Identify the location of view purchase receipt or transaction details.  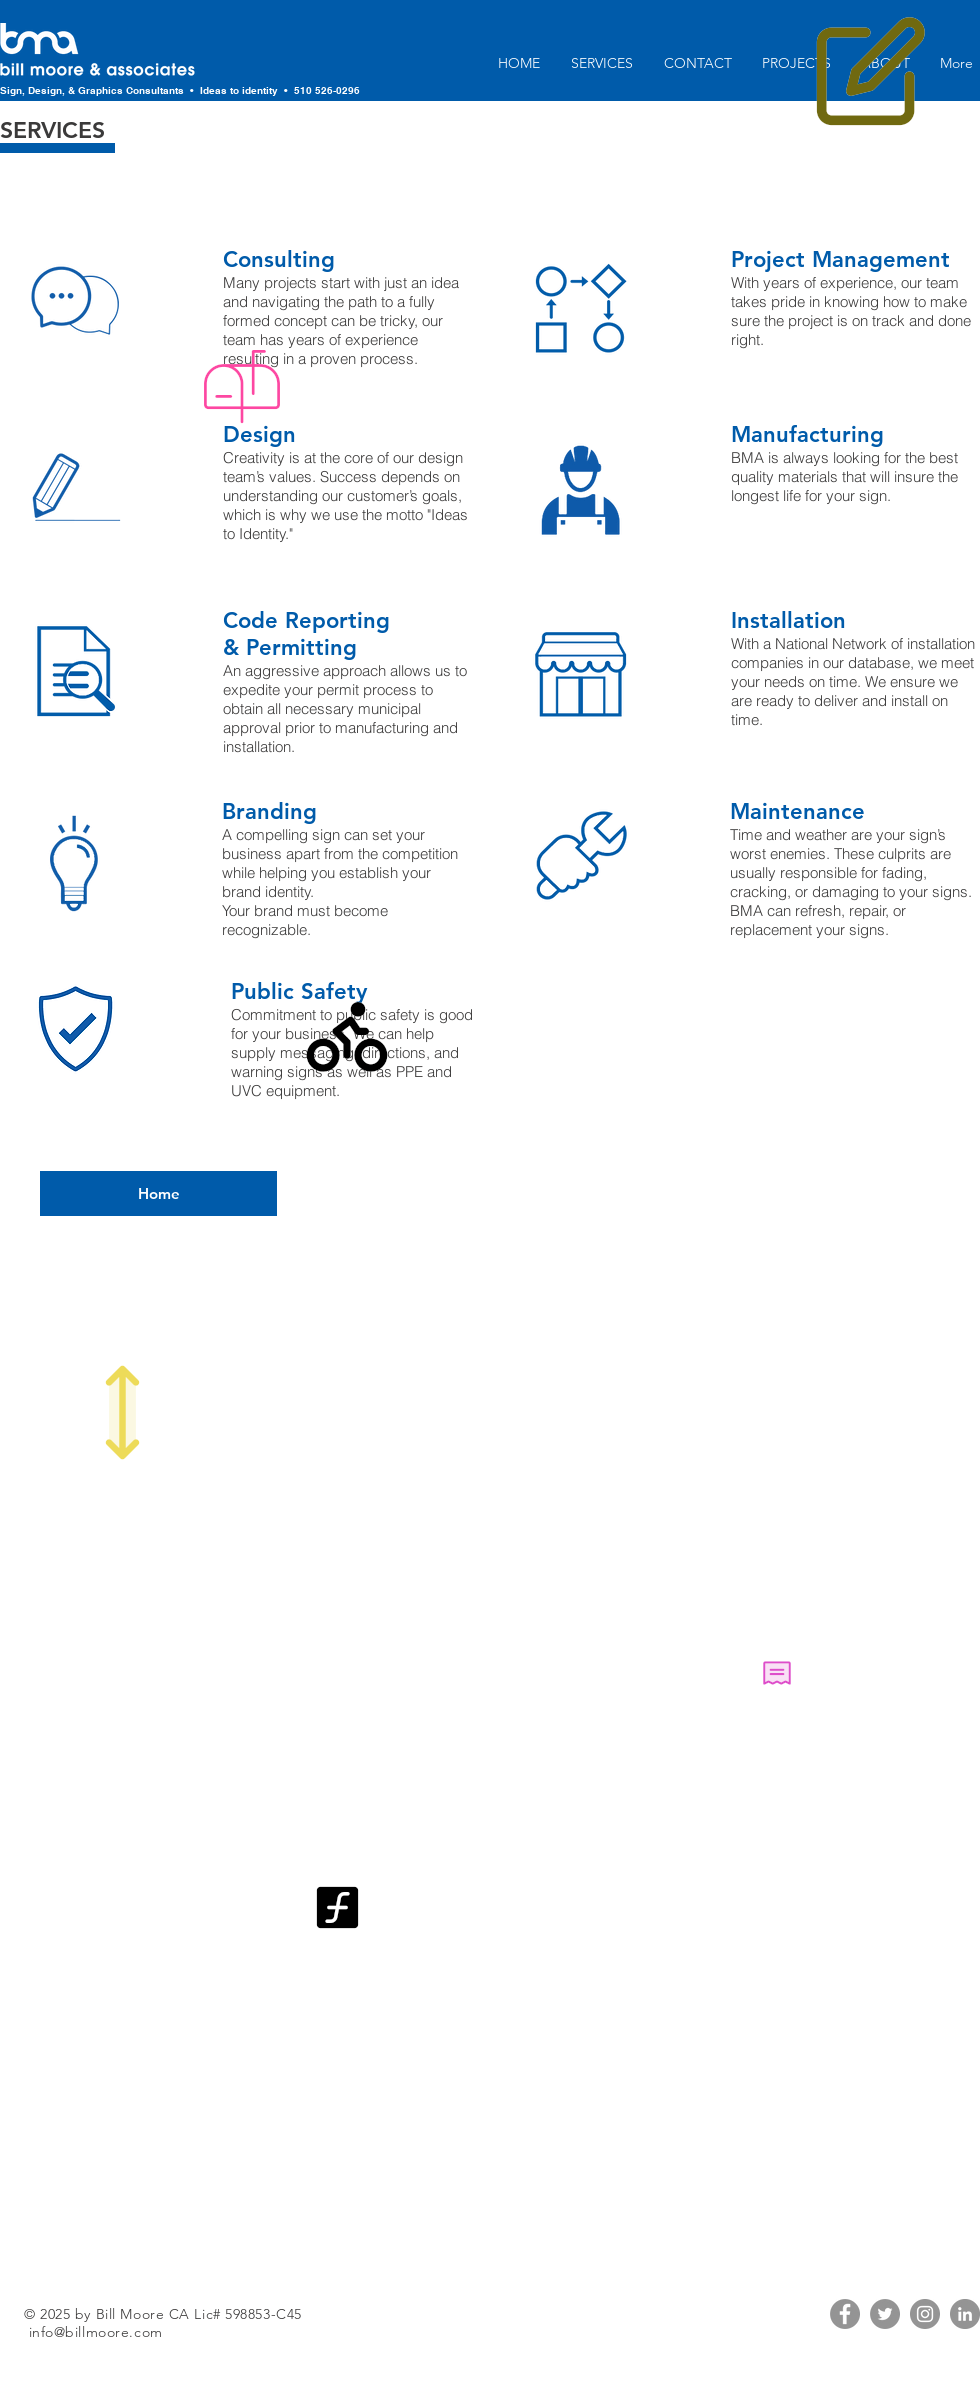
(777, 1673).